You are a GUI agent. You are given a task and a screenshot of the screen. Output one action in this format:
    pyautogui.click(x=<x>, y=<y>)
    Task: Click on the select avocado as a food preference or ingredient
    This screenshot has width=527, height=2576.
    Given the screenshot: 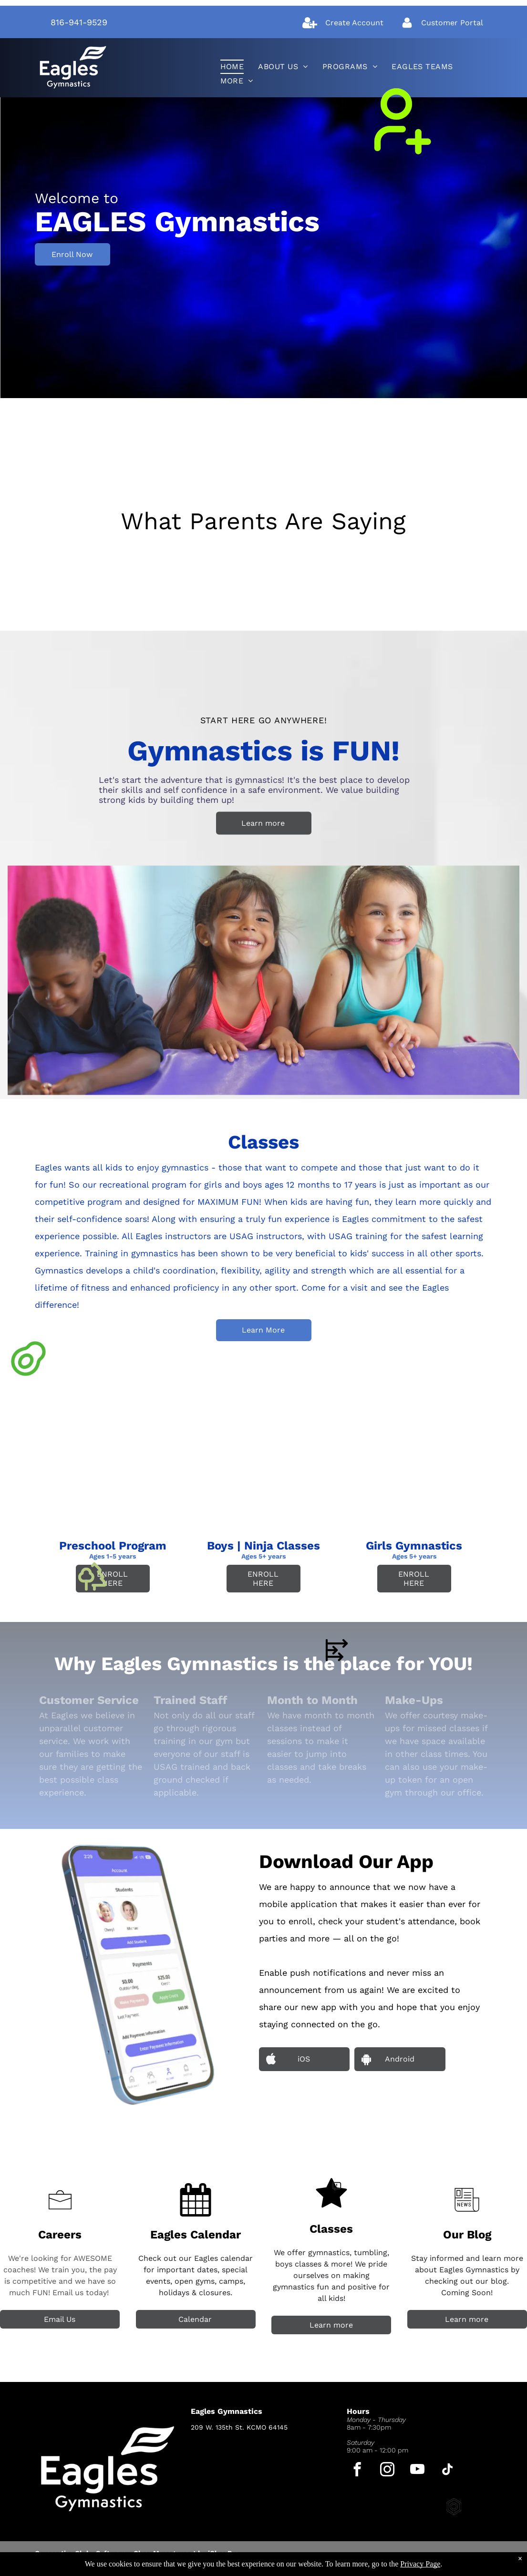 What is the action you would take?
    pyautogui.click(x=28, y=1358)
    